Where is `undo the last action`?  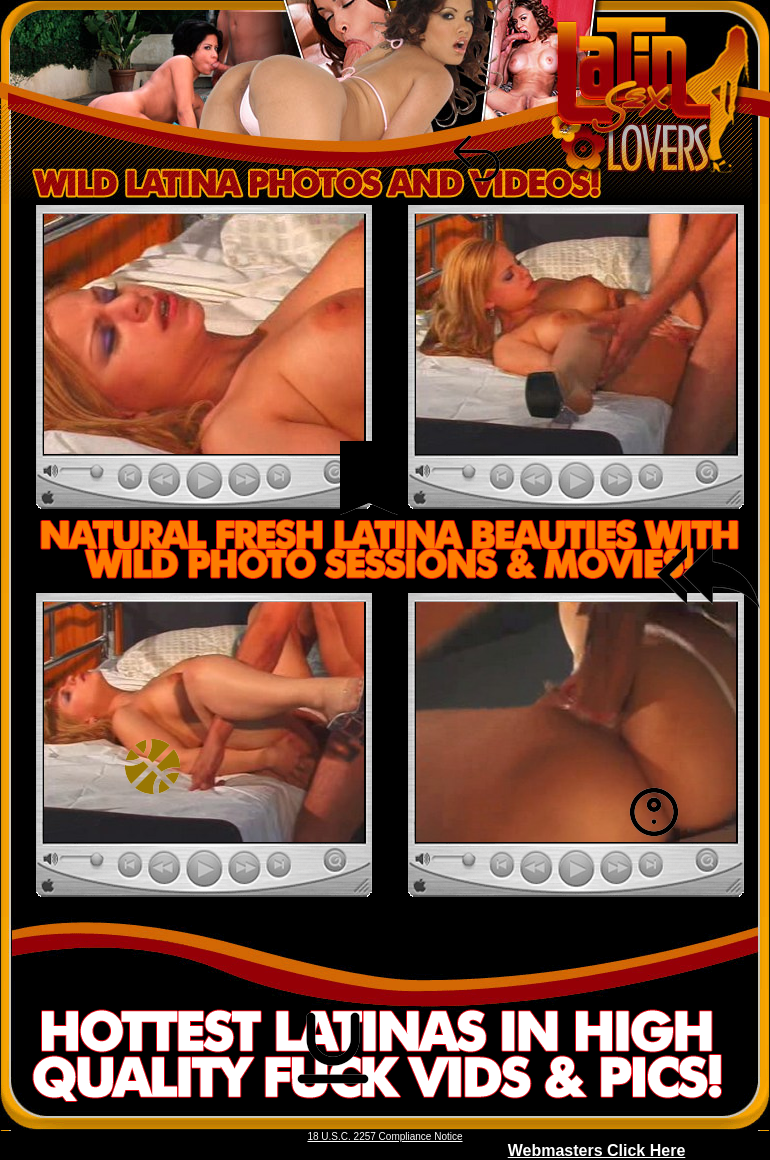
undo the last action is located at coordinates (476, 158).